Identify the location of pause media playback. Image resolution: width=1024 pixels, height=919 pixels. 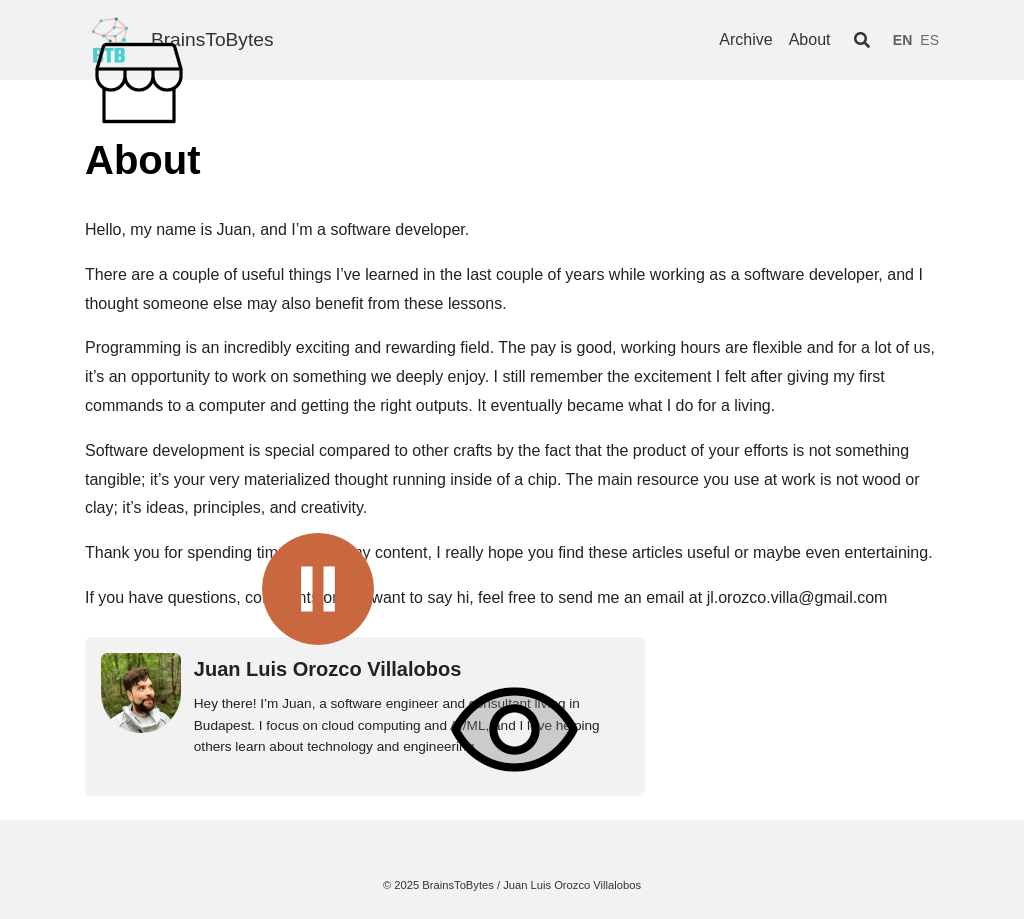
(318, 589).